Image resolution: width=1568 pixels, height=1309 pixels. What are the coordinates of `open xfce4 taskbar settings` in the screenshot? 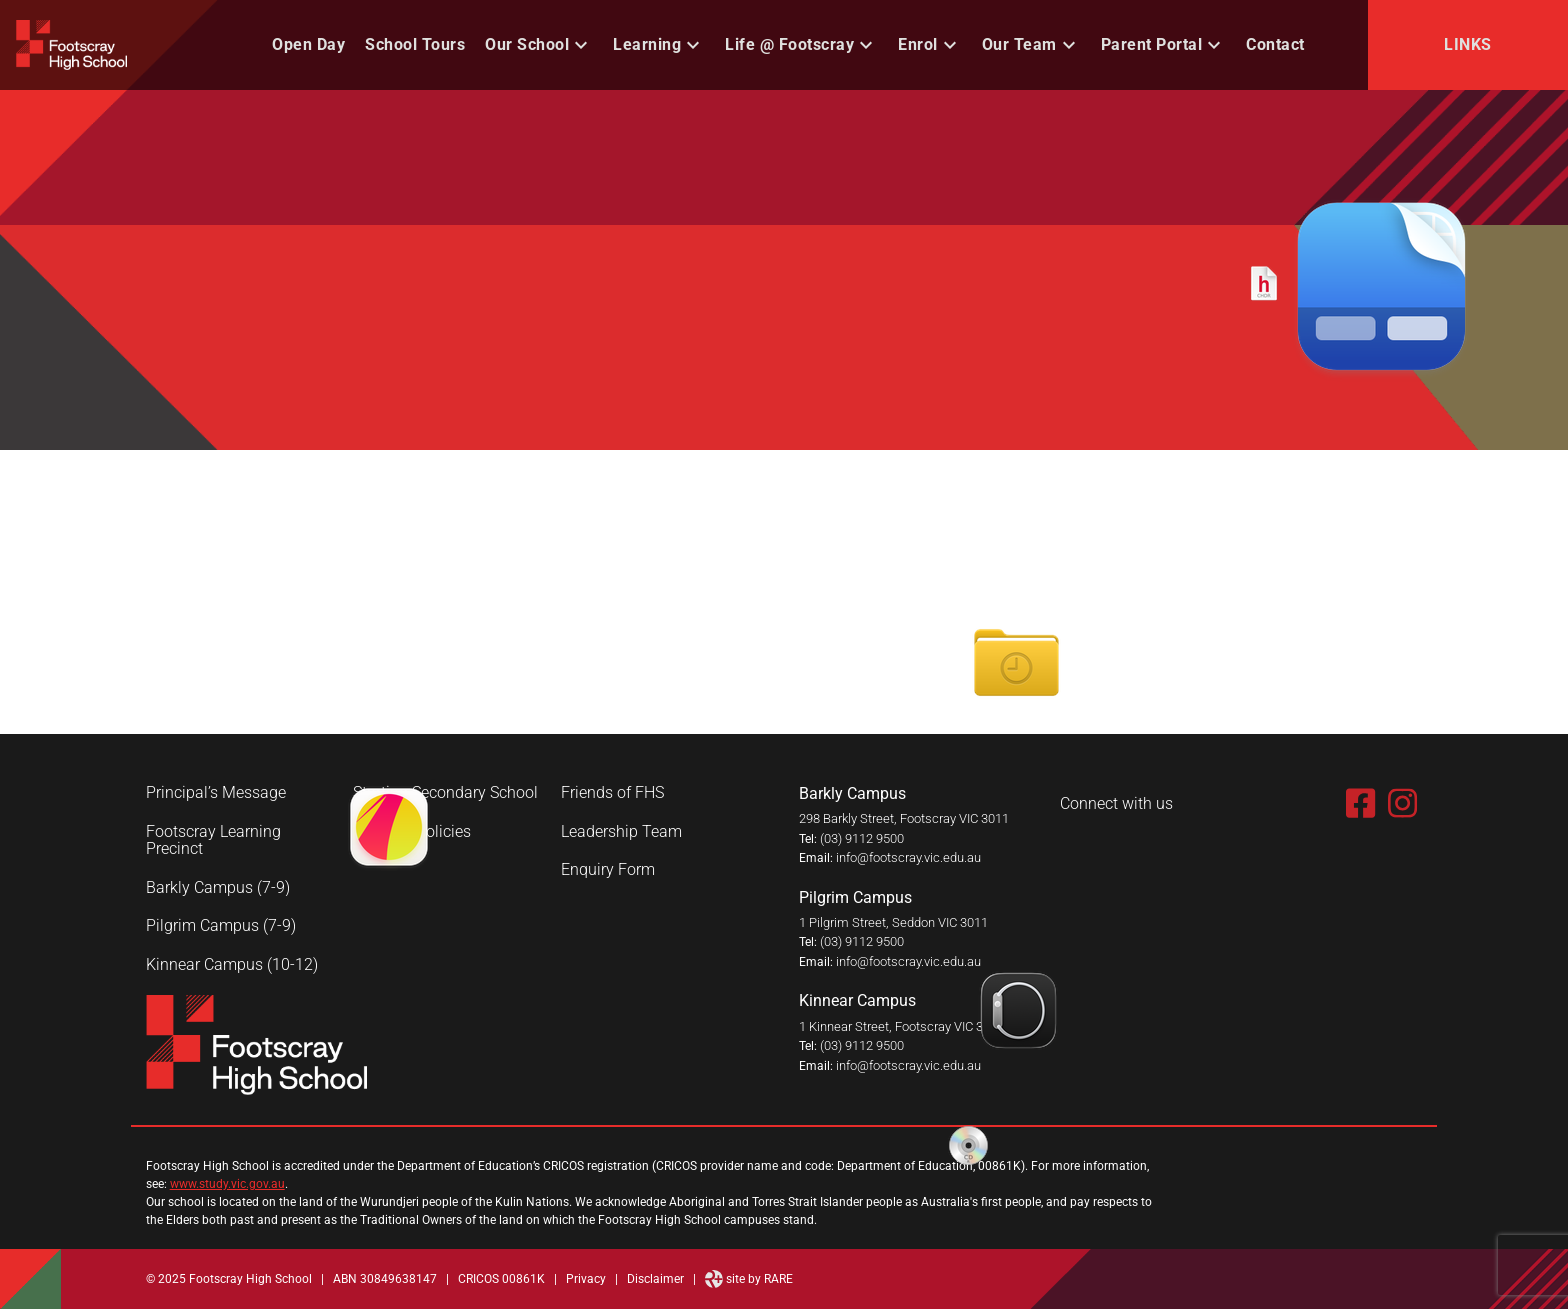 It's located at (1381, 286).